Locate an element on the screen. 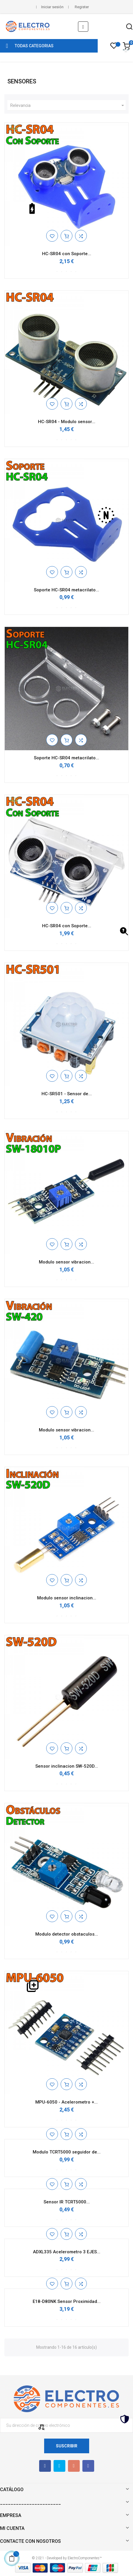  search for songs or music is located at coordinates (41, 2427).